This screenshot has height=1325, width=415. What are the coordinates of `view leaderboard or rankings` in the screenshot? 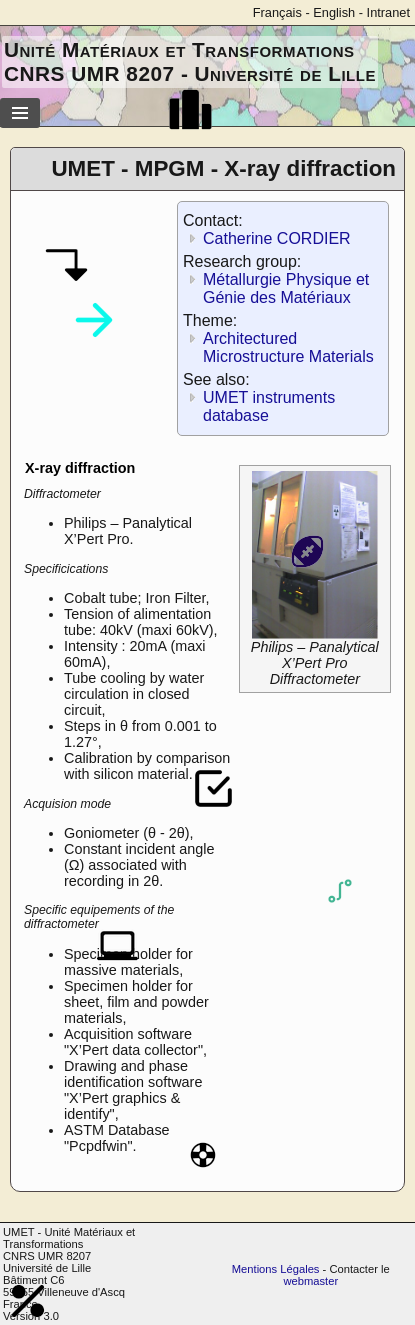 It's located at (190, 109).